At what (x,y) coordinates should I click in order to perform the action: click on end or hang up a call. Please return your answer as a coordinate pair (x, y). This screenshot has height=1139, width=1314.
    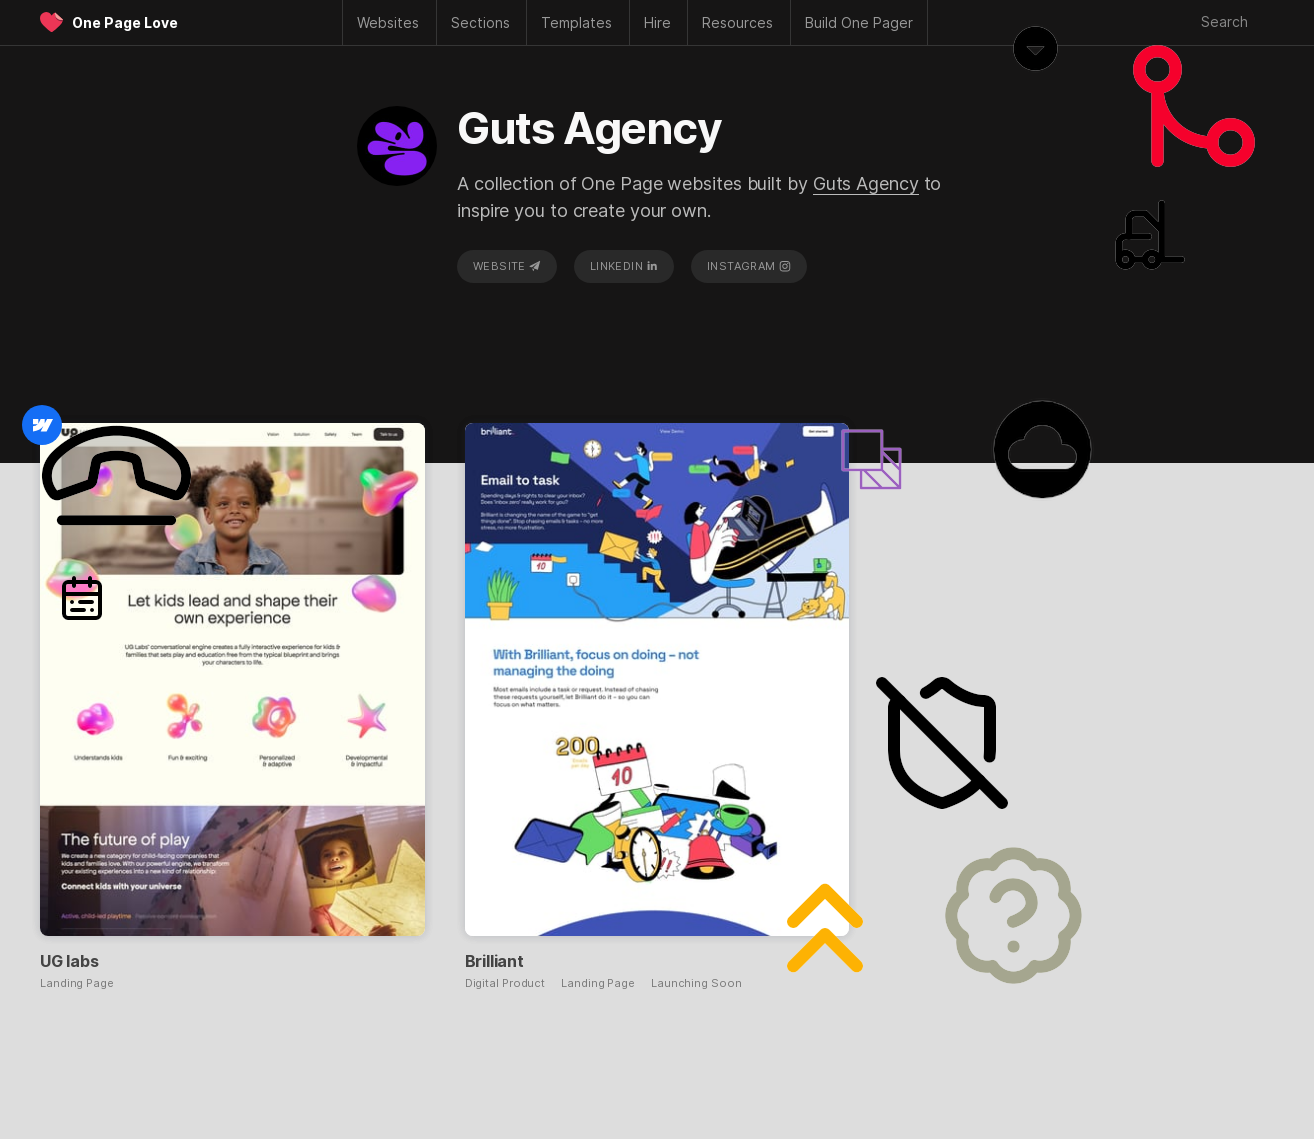
    Looking at the image, I should click on (116, 475).